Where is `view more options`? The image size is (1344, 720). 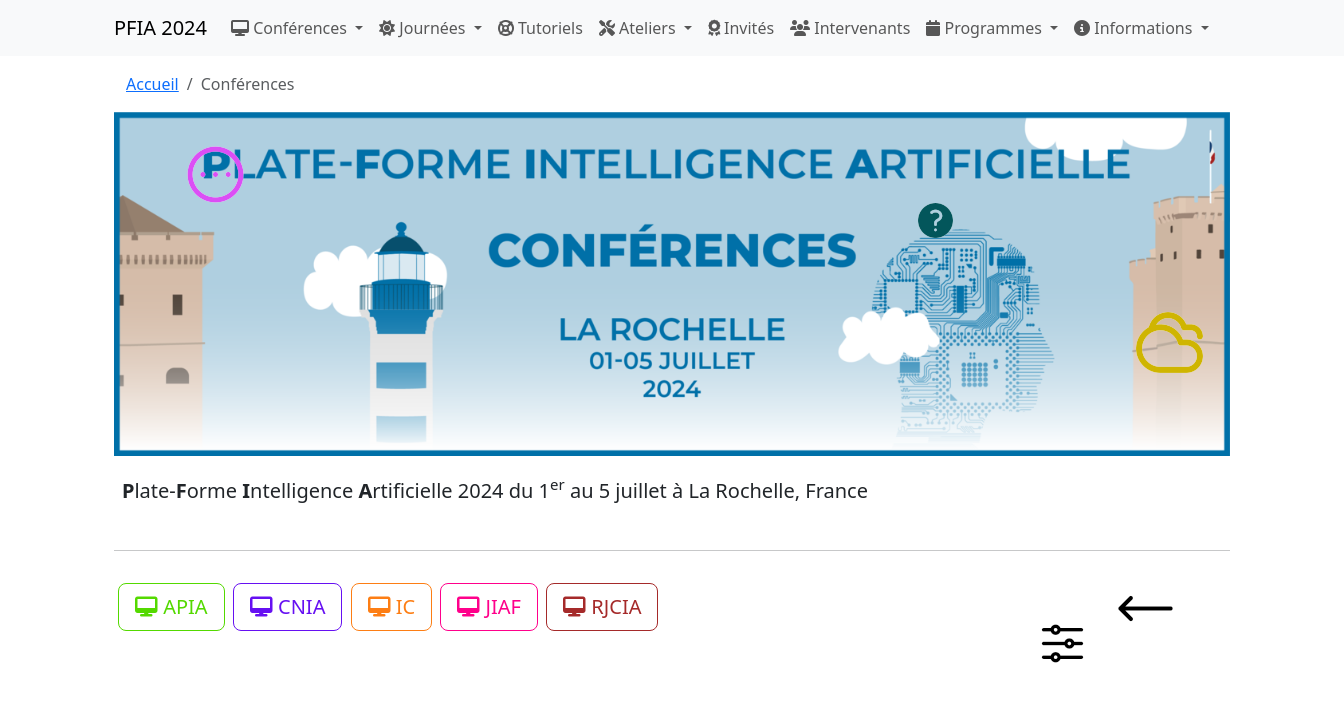
view more options is located at coordinates (215, 174).